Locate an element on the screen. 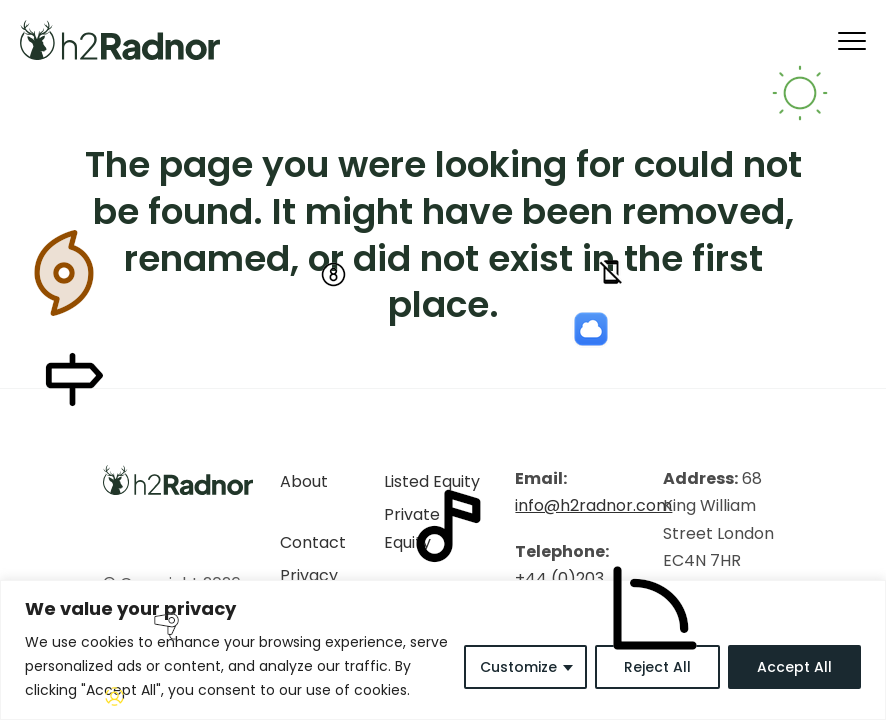 This screenshot has height=720, width=886. disable mobile device or phone features is located at coordinates (611, 272).